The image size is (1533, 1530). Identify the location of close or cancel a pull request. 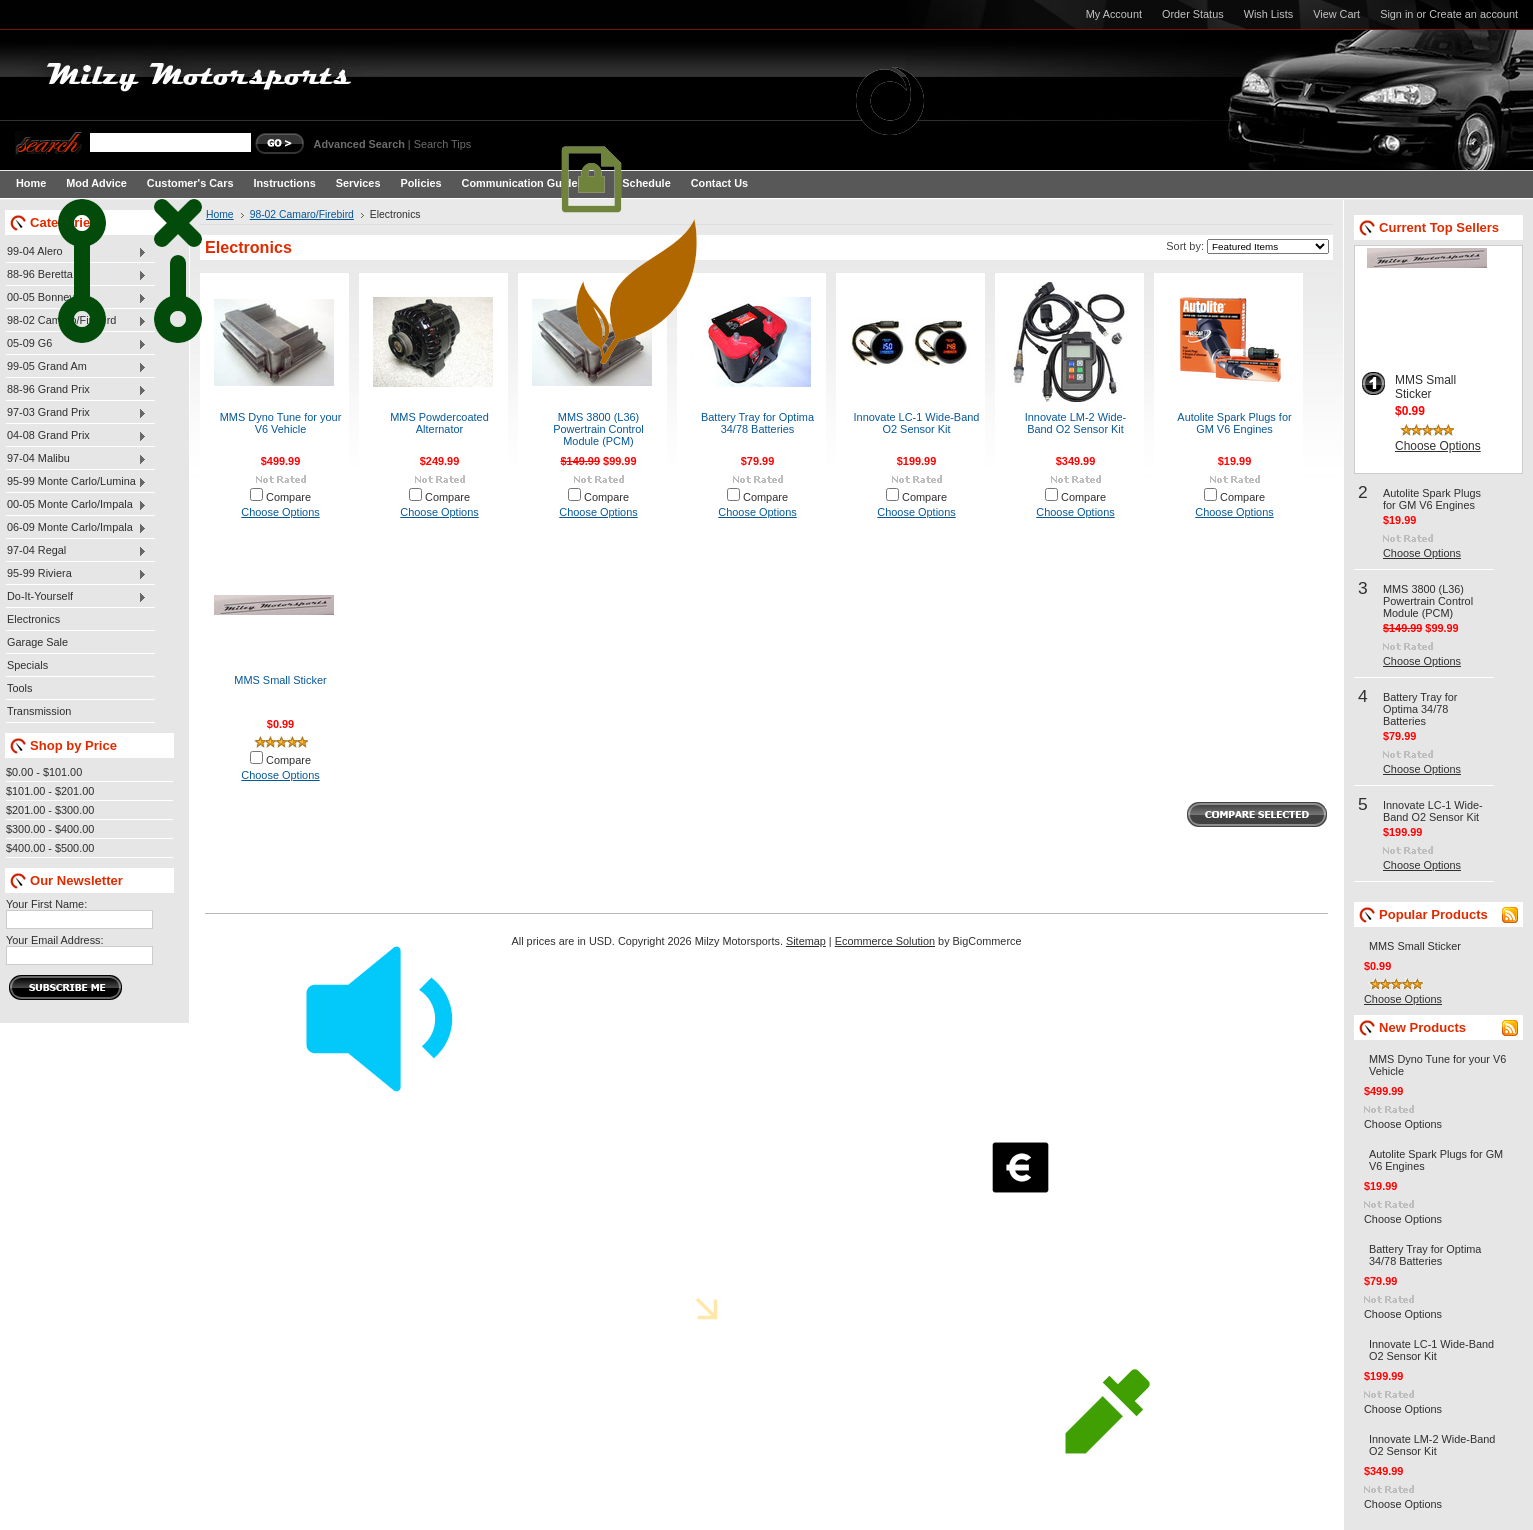
(130, 271).